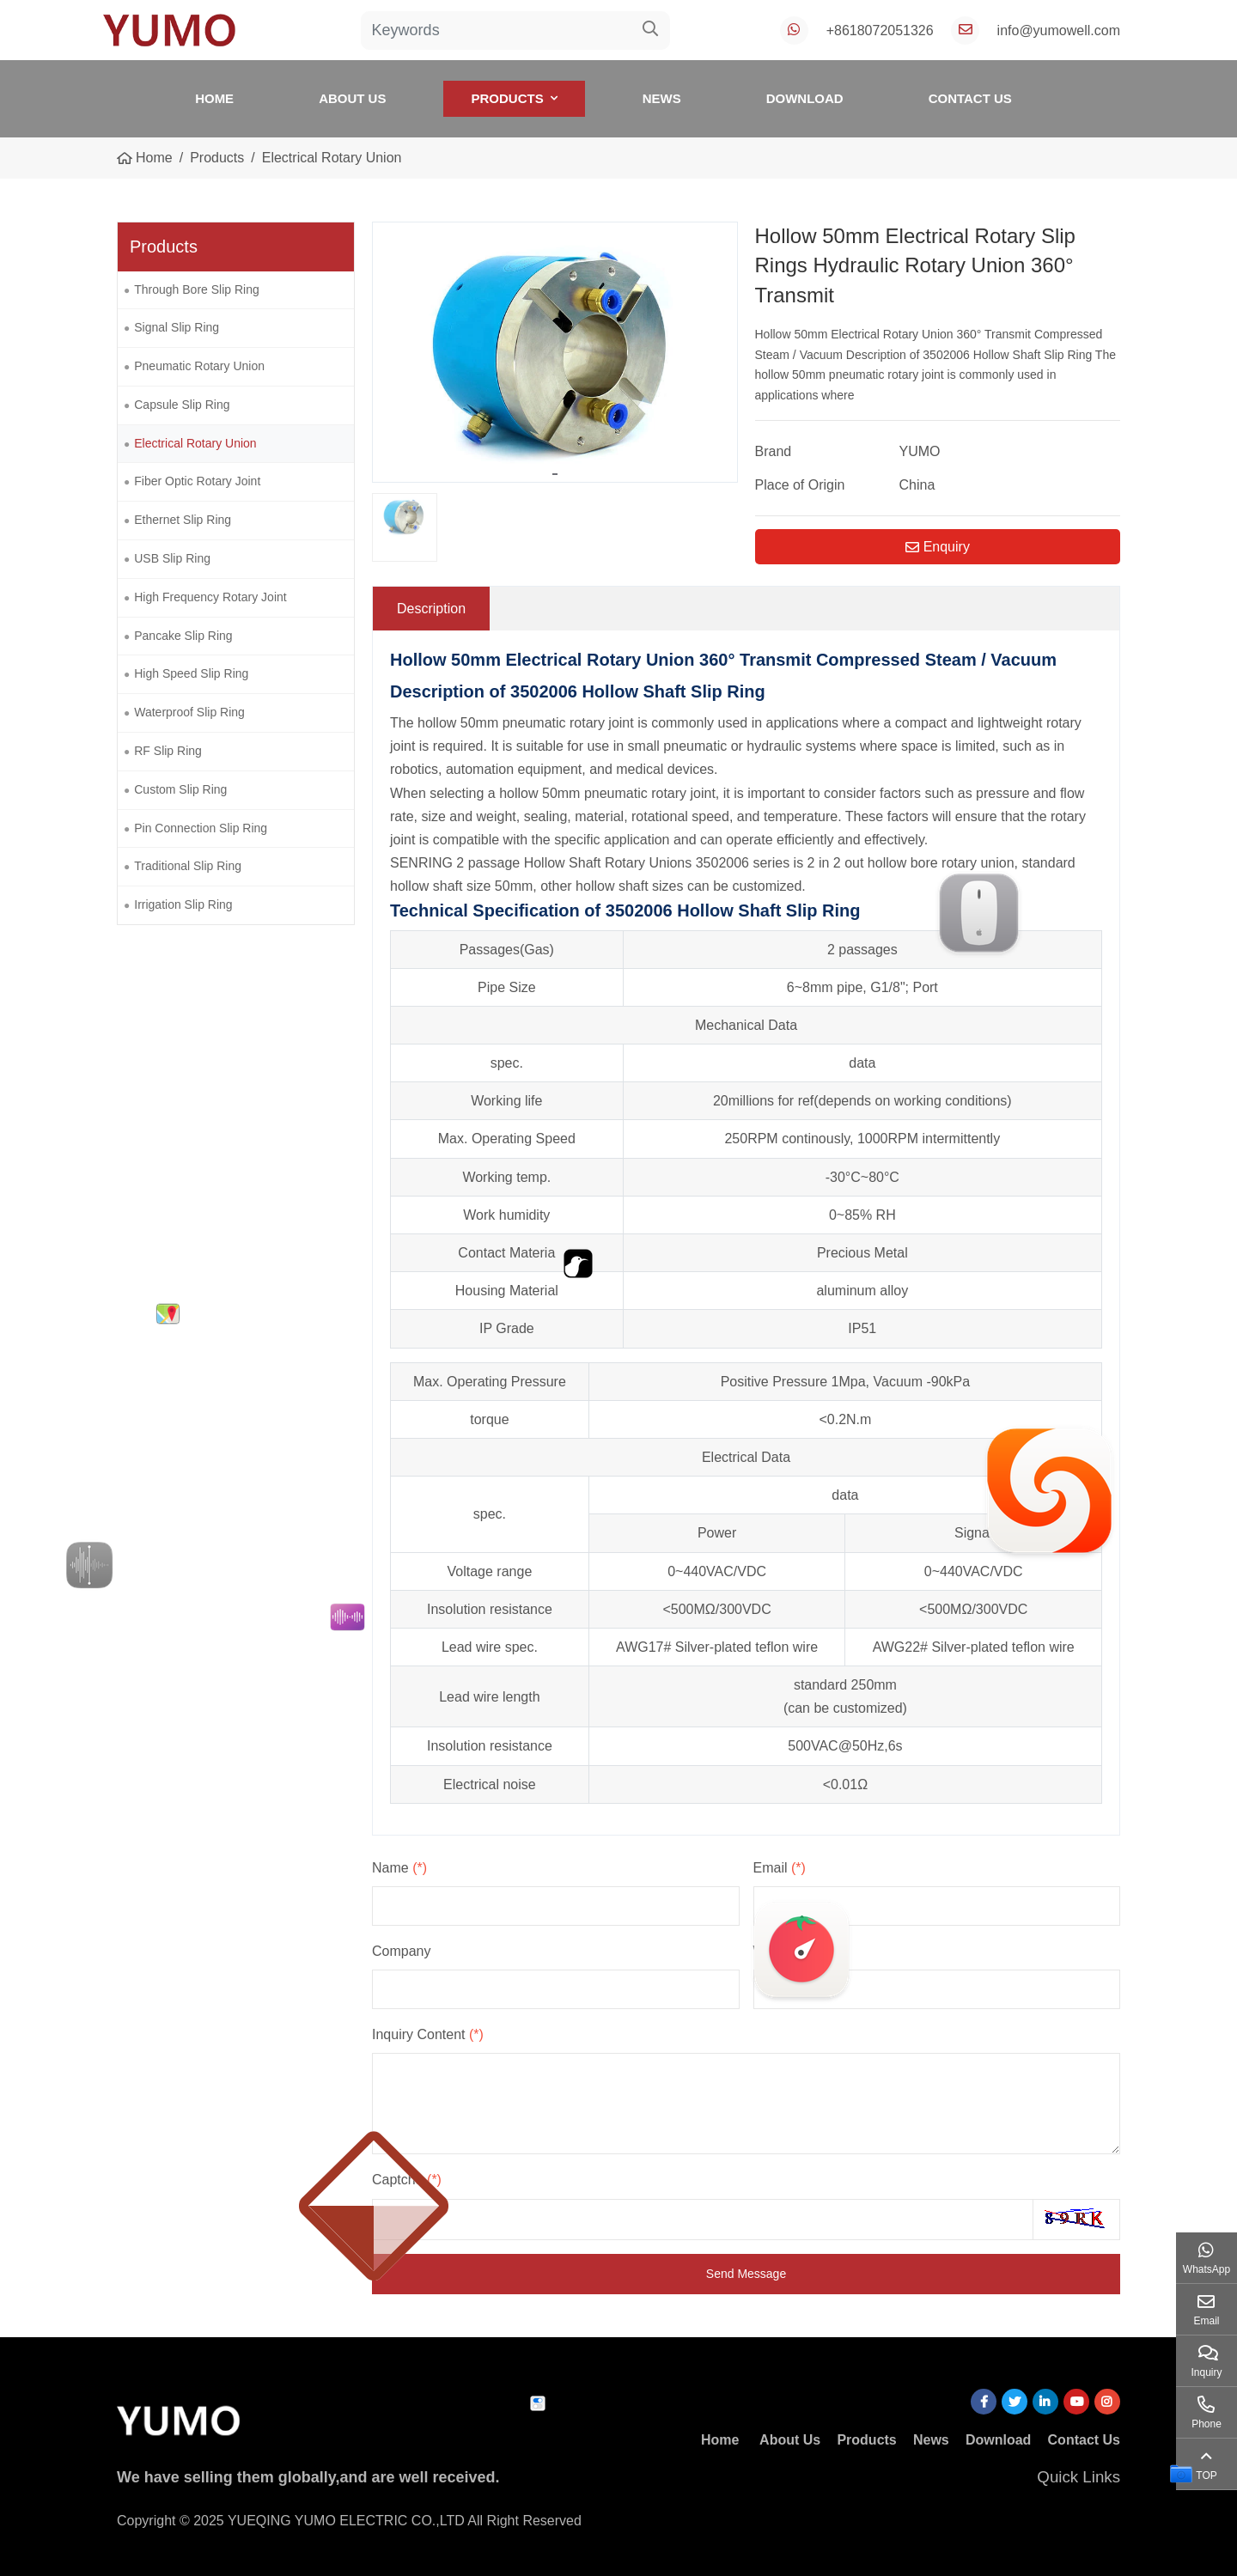 The image size is (1237, 2576). I want to click on open fragments torrent client, so click(374, 2206).